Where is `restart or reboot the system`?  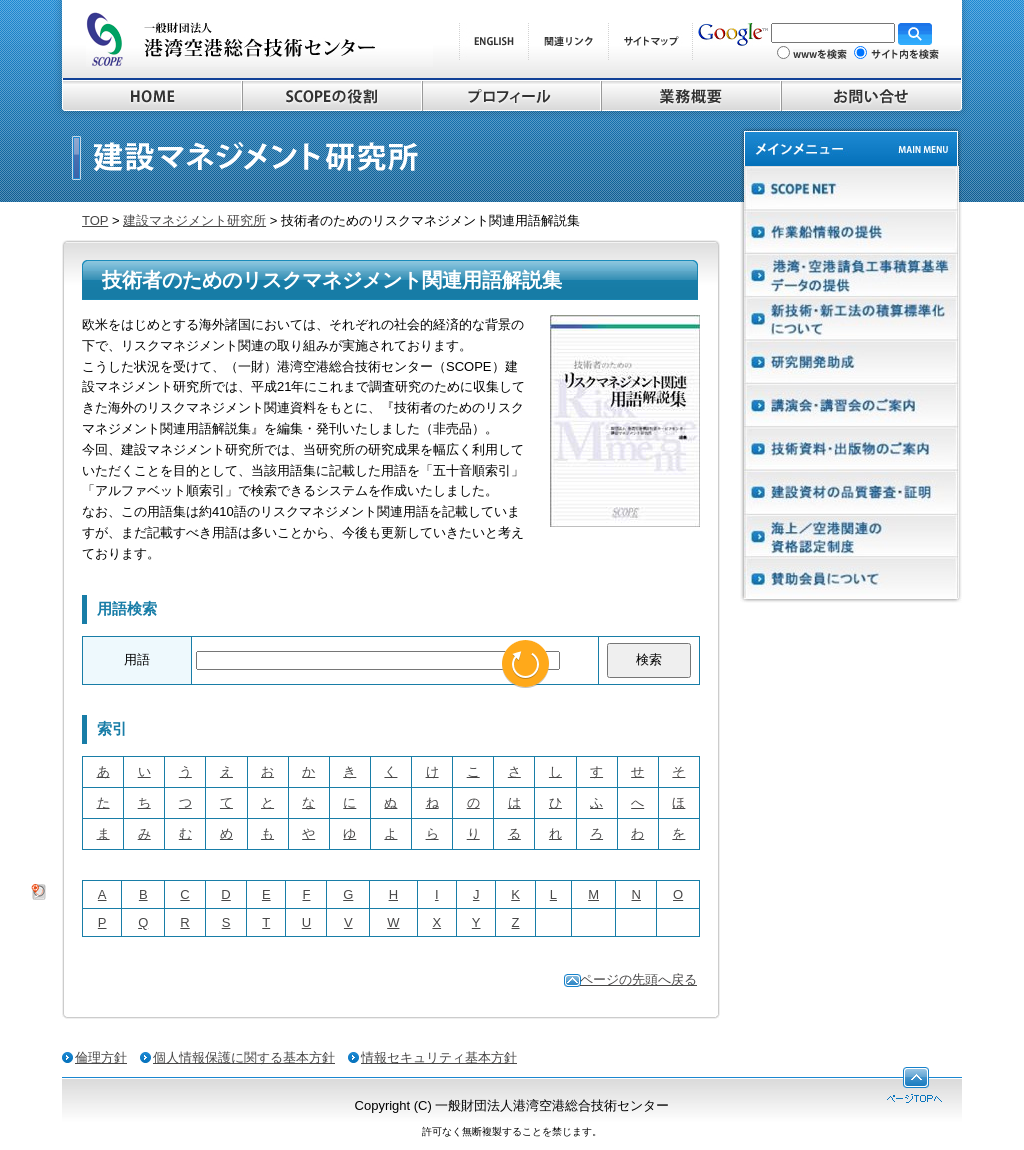
restart or reboot the system is located at coordinates (526, 664).